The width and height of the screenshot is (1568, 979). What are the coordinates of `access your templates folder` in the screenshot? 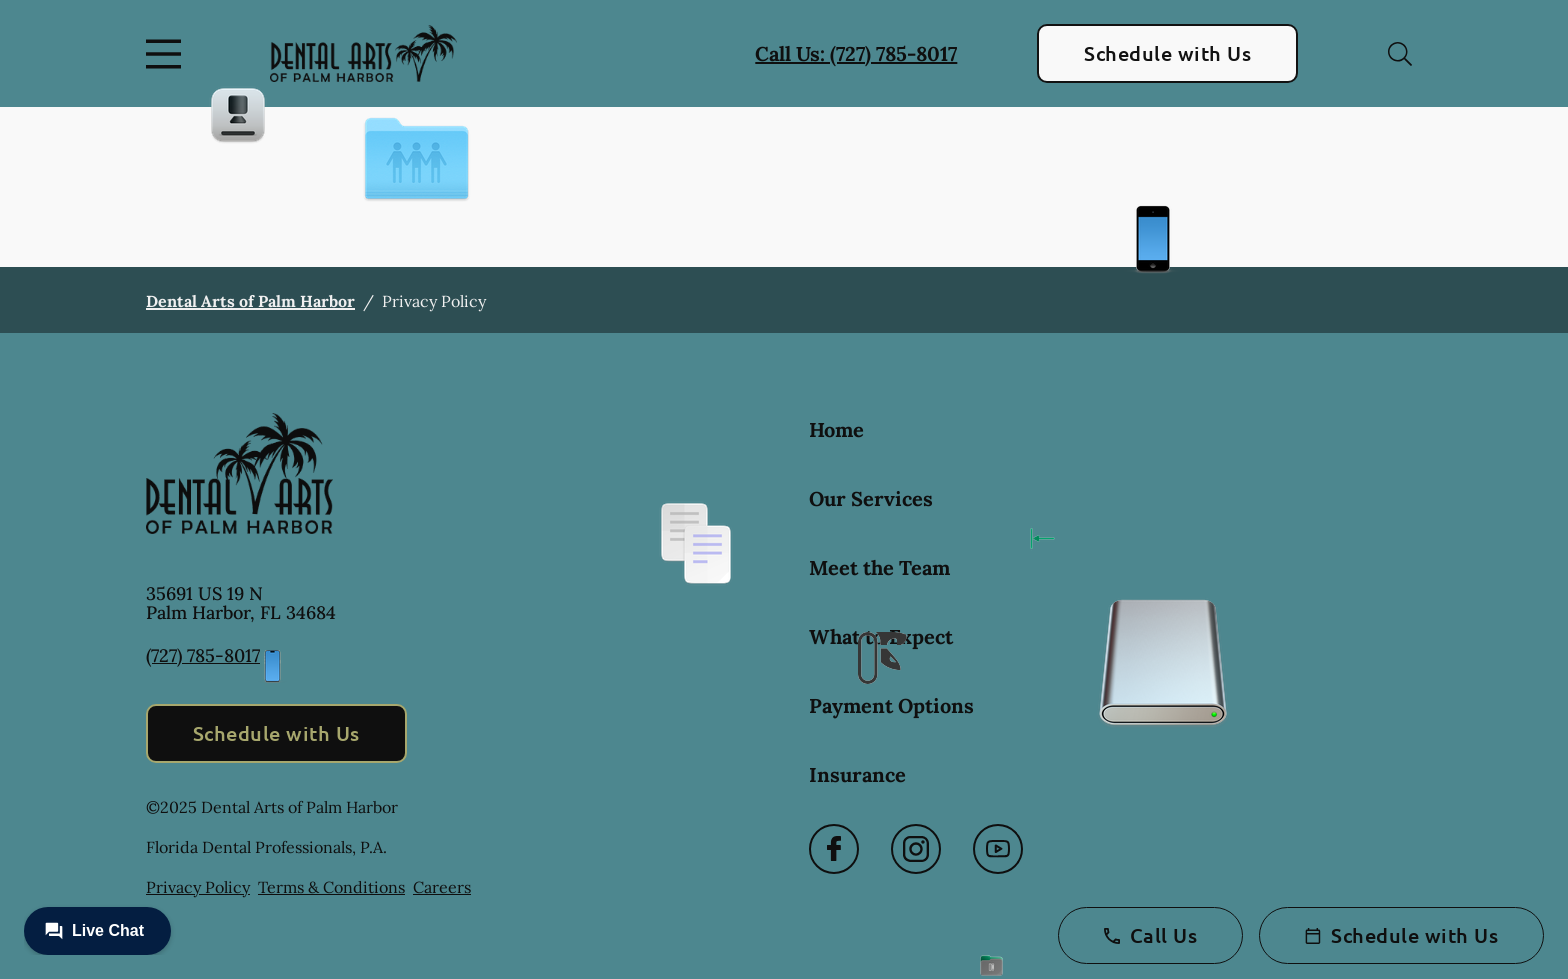 It's located at (991, 965).